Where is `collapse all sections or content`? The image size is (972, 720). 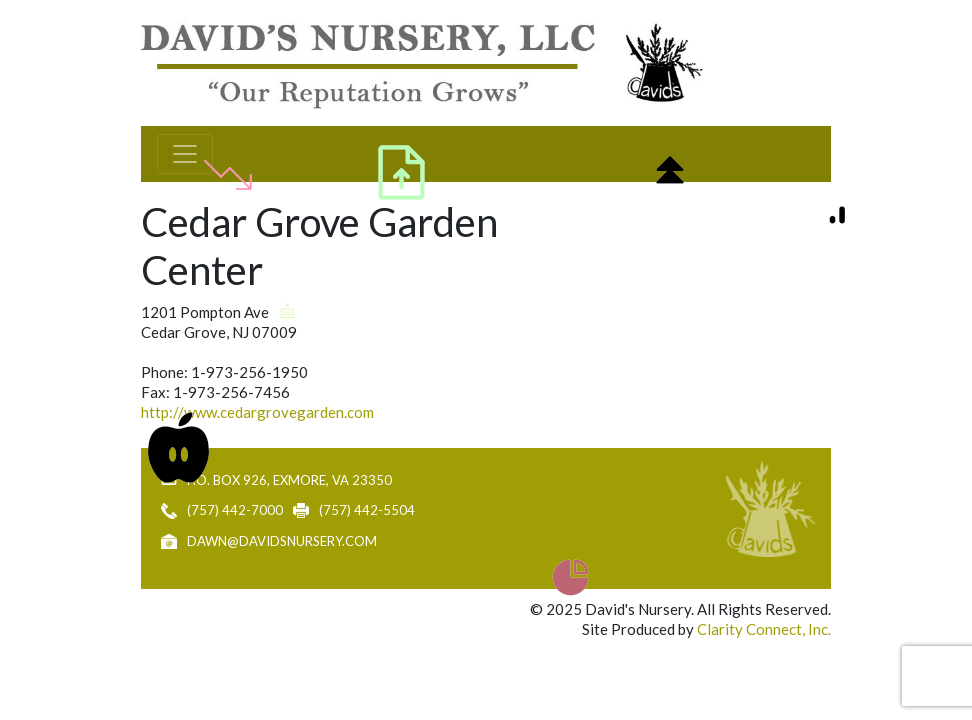
collapse all sections or content is located at coordinates (670, 171).